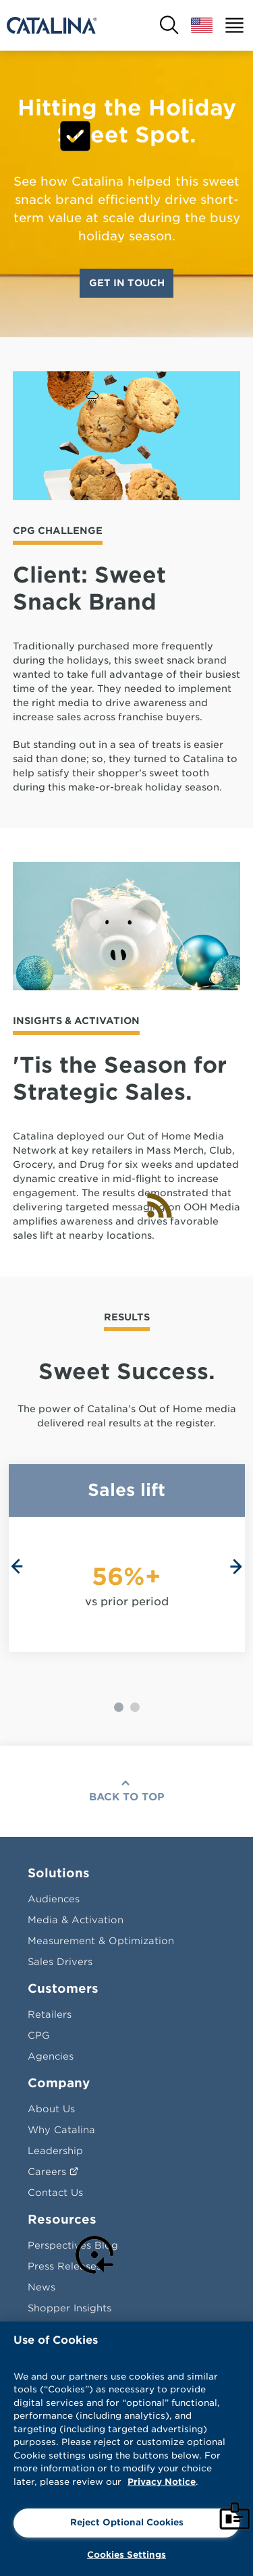 The image size is (253, 2576). What do you see at coordinates (94, 2255) in the screenshot?
I see `indicates an issue is tracked by another item` at bounding box center [94, 2255].